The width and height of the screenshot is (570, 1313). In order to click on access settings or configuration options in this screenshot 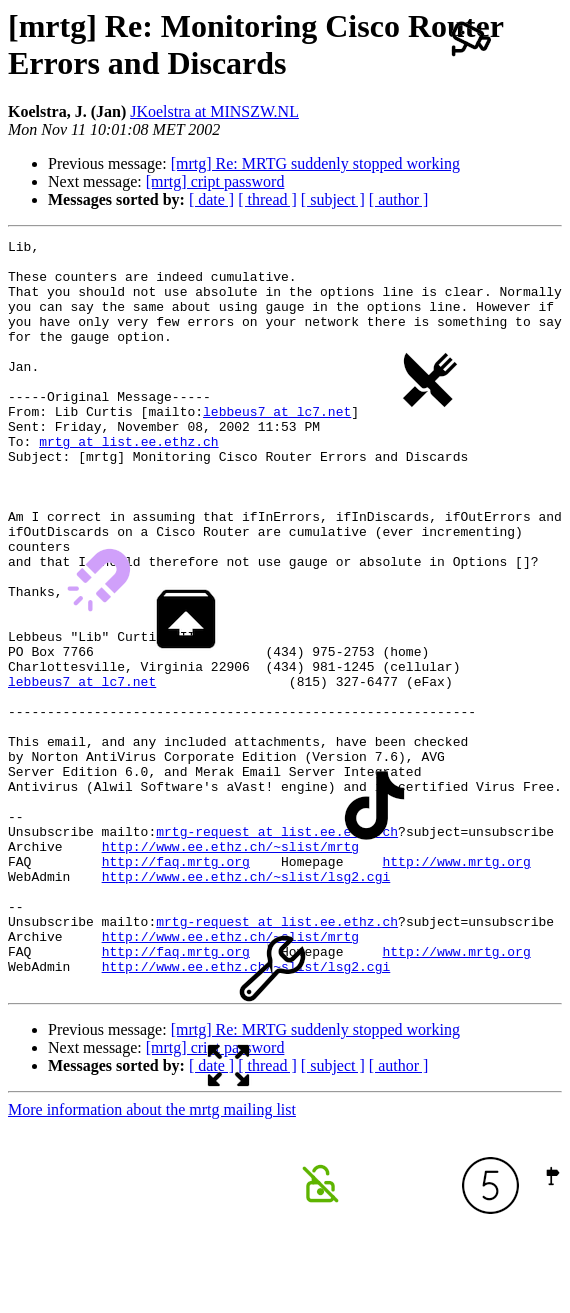, I will do `click(272, 968)`.